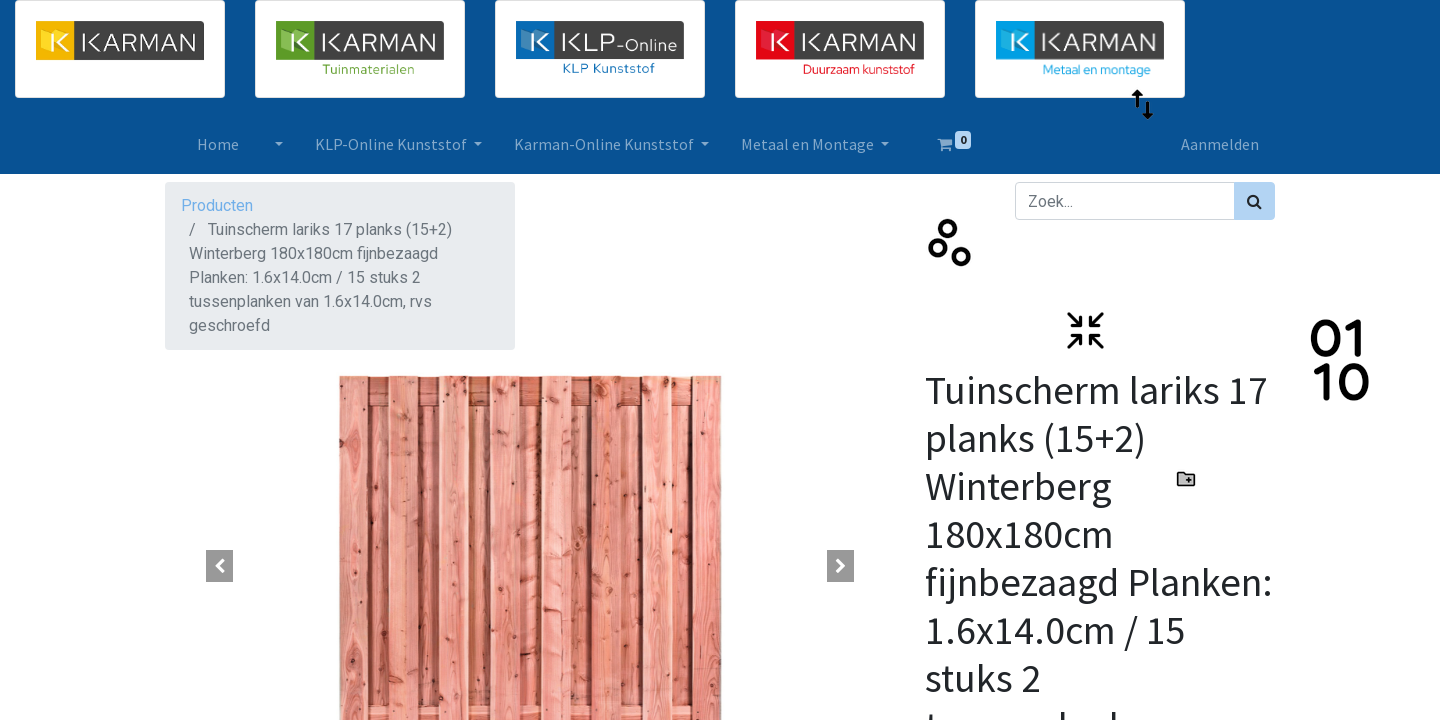  Describe the element at coordinates (1085, 330) in the screenshot. I see `exit fullscreen mode` at that location.